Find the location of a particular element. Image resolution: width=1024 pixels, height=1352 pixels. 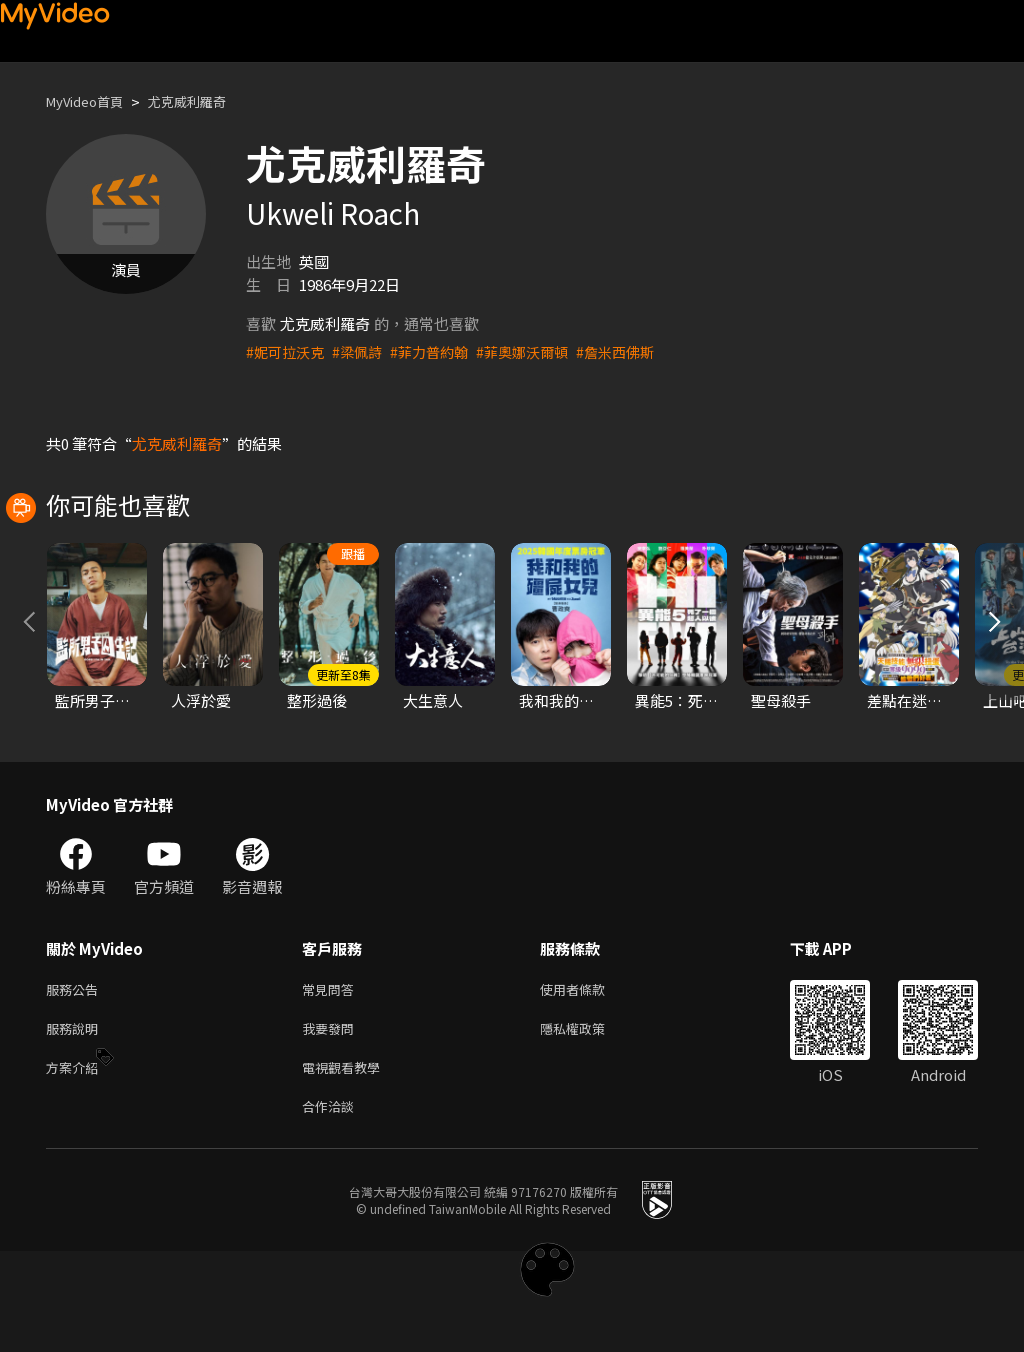

access color or theme customization options is located at coordinates (547, 1269).